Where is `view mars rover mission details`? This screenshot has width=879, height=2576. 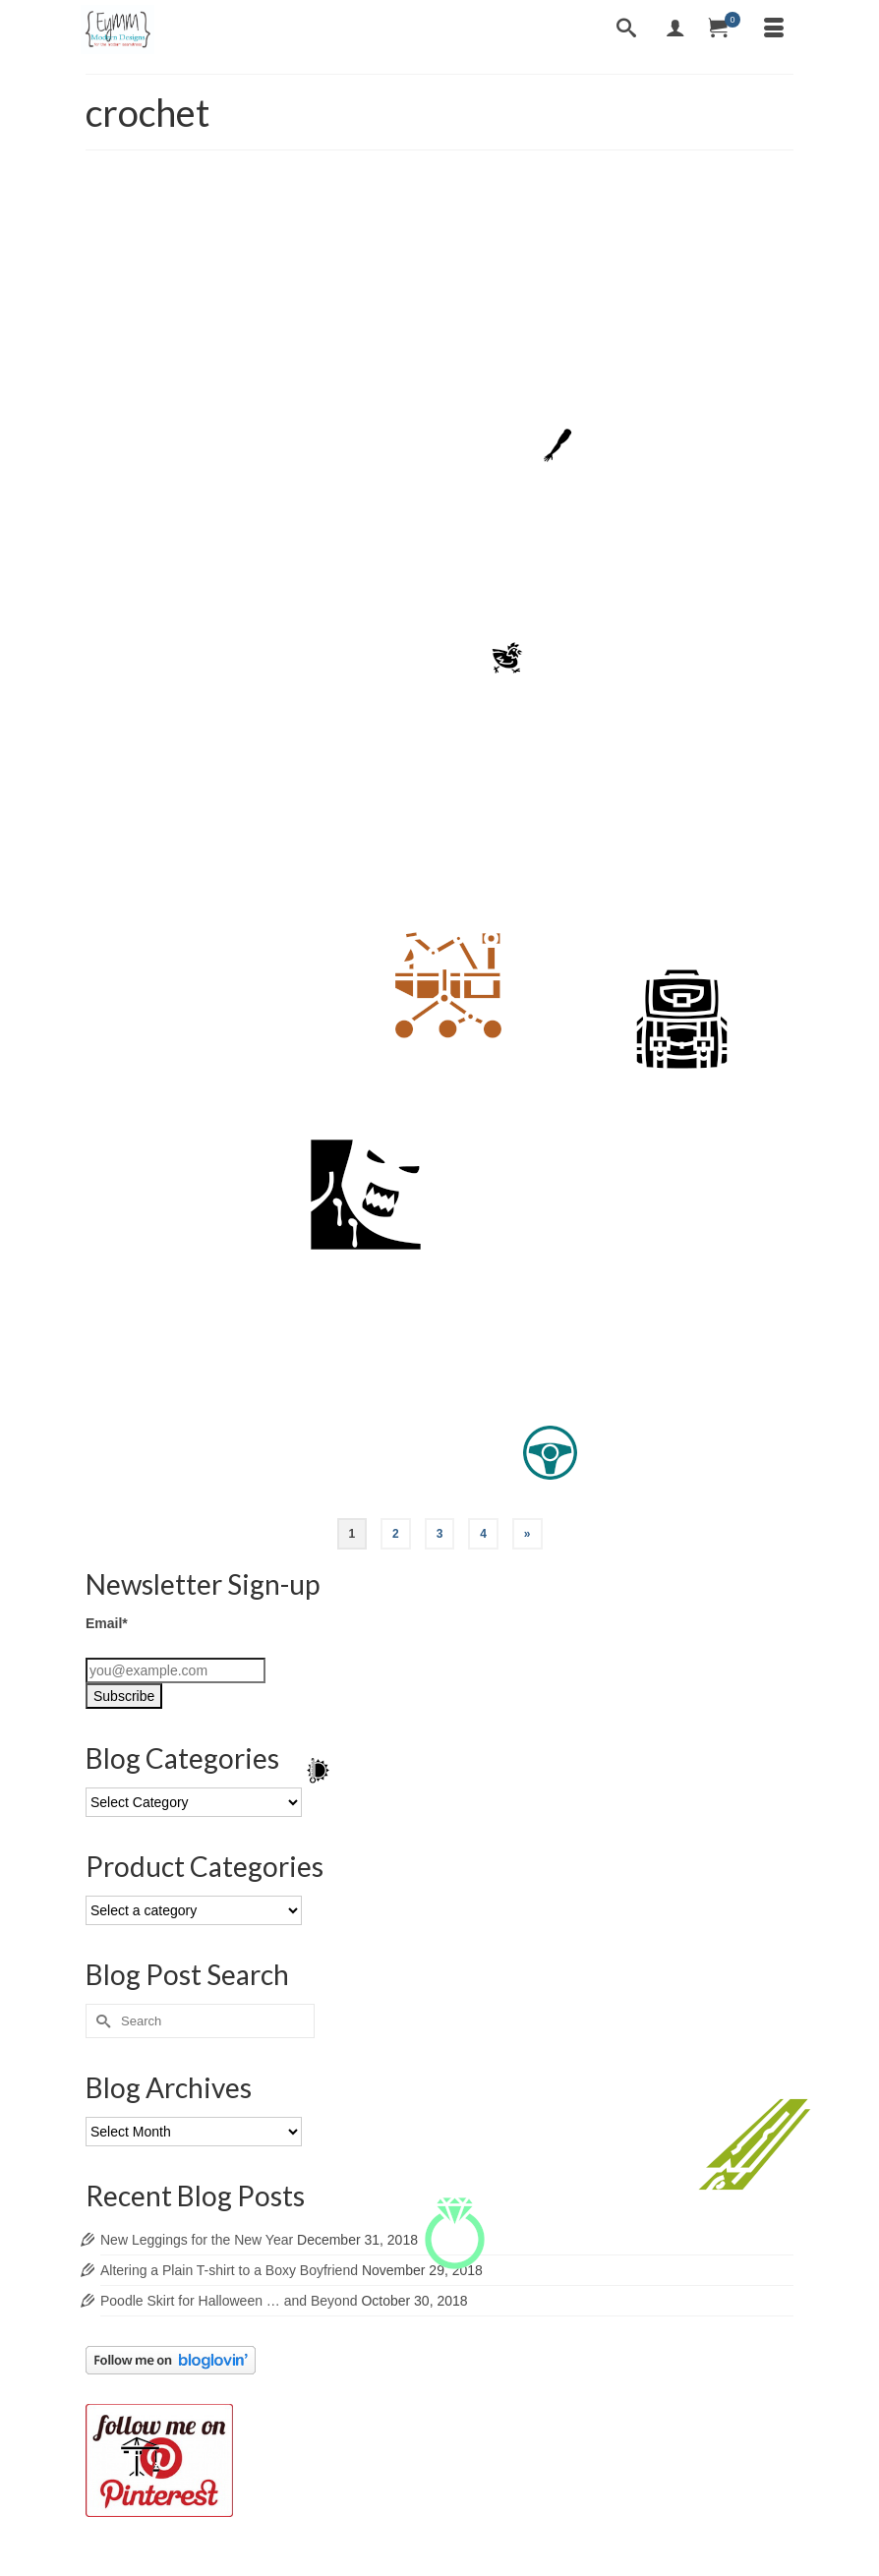 view mars rover mission details is located at coordinates (448, 985).